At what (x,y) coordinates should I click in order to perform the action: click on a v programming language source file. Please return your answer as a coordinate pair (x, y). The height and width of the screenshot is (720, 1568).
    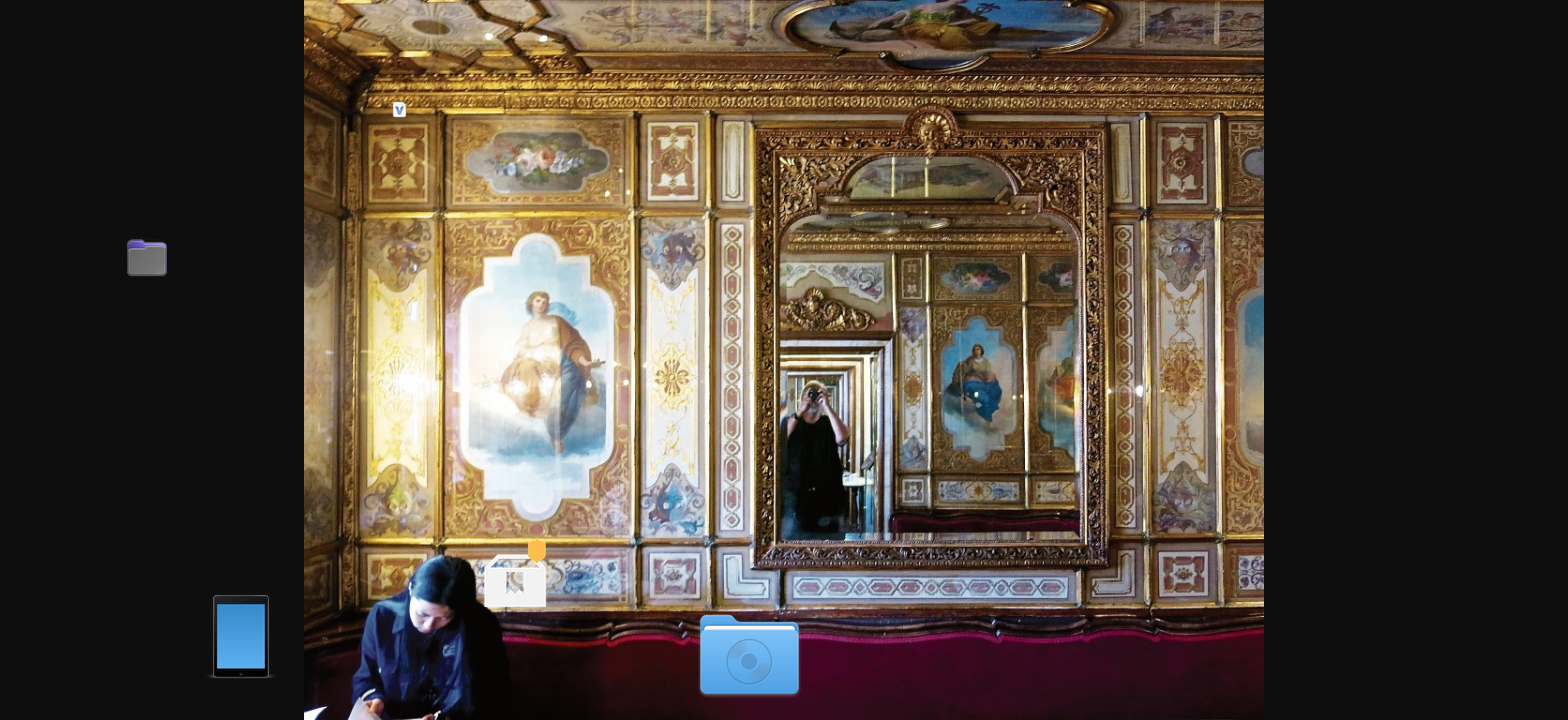
    Looking at the image, I should click on (399, 109).